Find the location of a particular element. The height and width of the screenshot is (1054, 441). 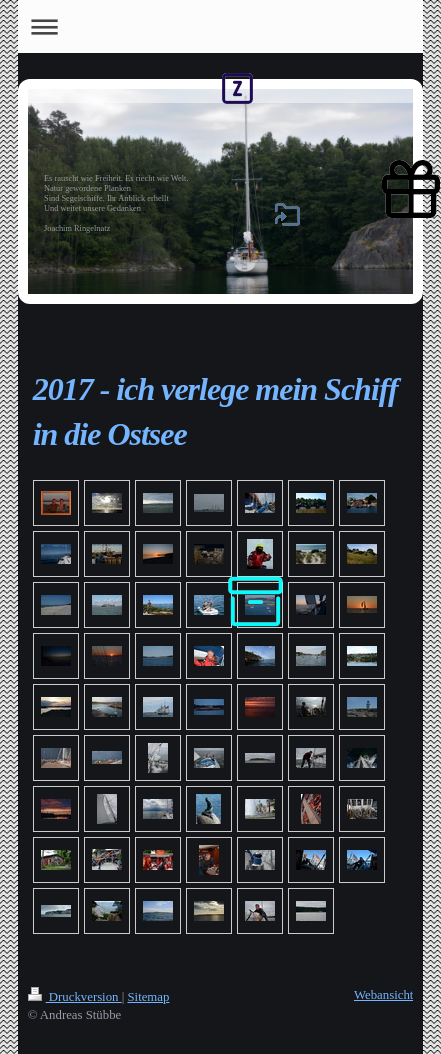

access a linked or shortcut folder is located at coordinates (287, 214).